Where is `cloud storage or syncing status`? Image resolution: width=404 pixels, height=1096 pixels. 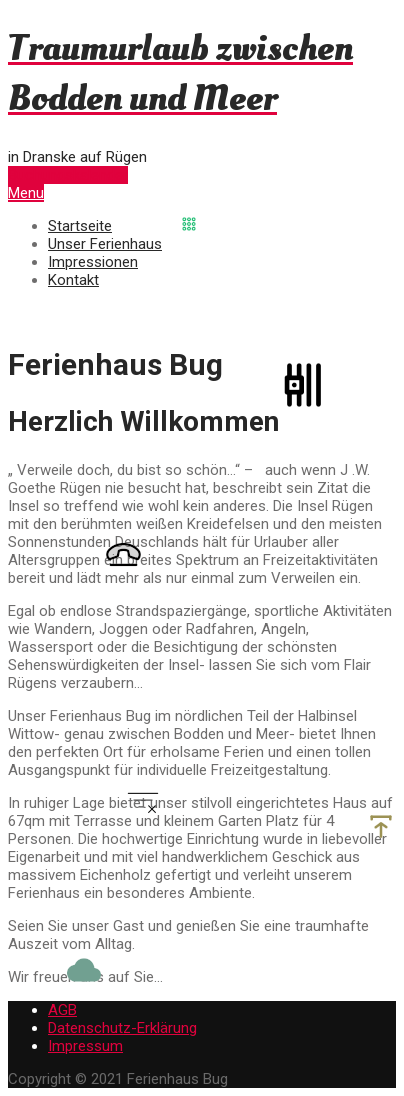 cloud storage or syncing status is located at coordinates (84, 970).